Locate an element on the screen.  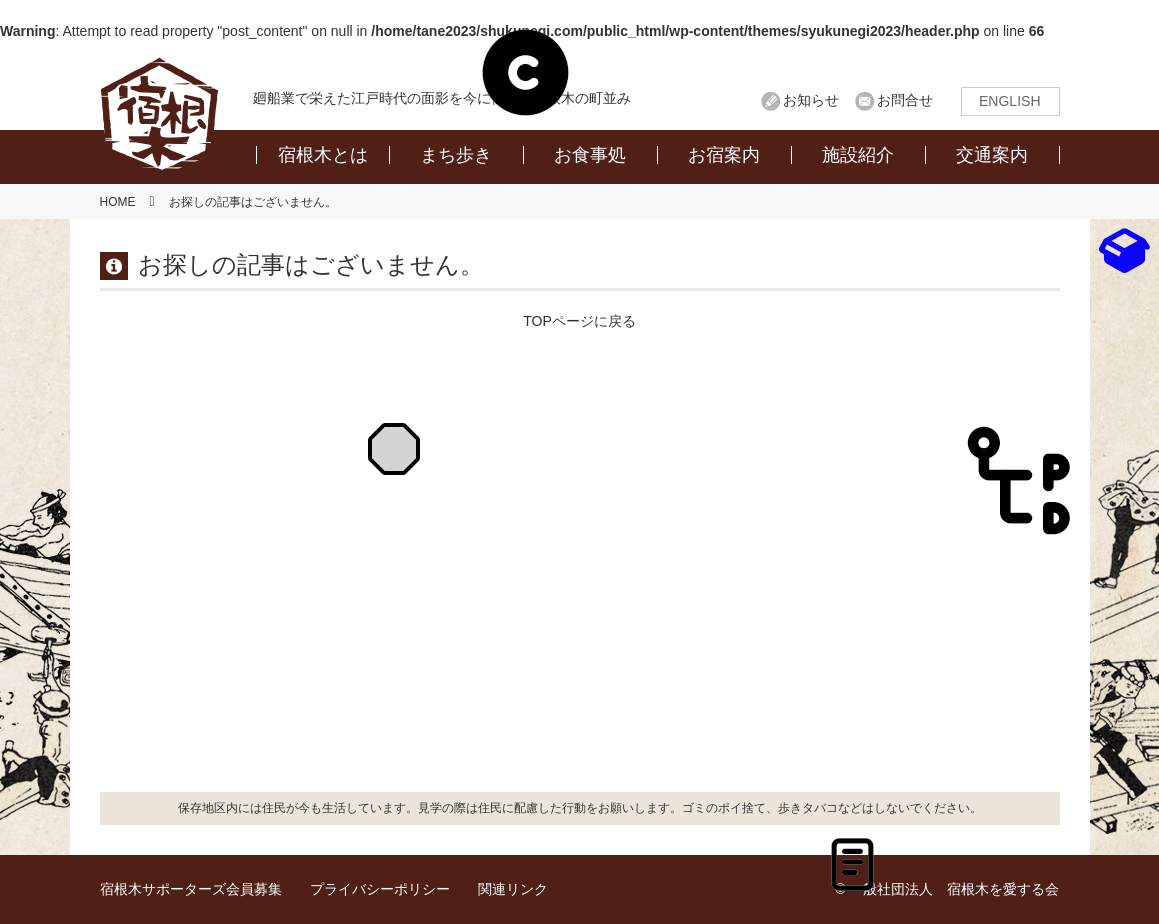
view package contents is located at coordinates (1124, 250).